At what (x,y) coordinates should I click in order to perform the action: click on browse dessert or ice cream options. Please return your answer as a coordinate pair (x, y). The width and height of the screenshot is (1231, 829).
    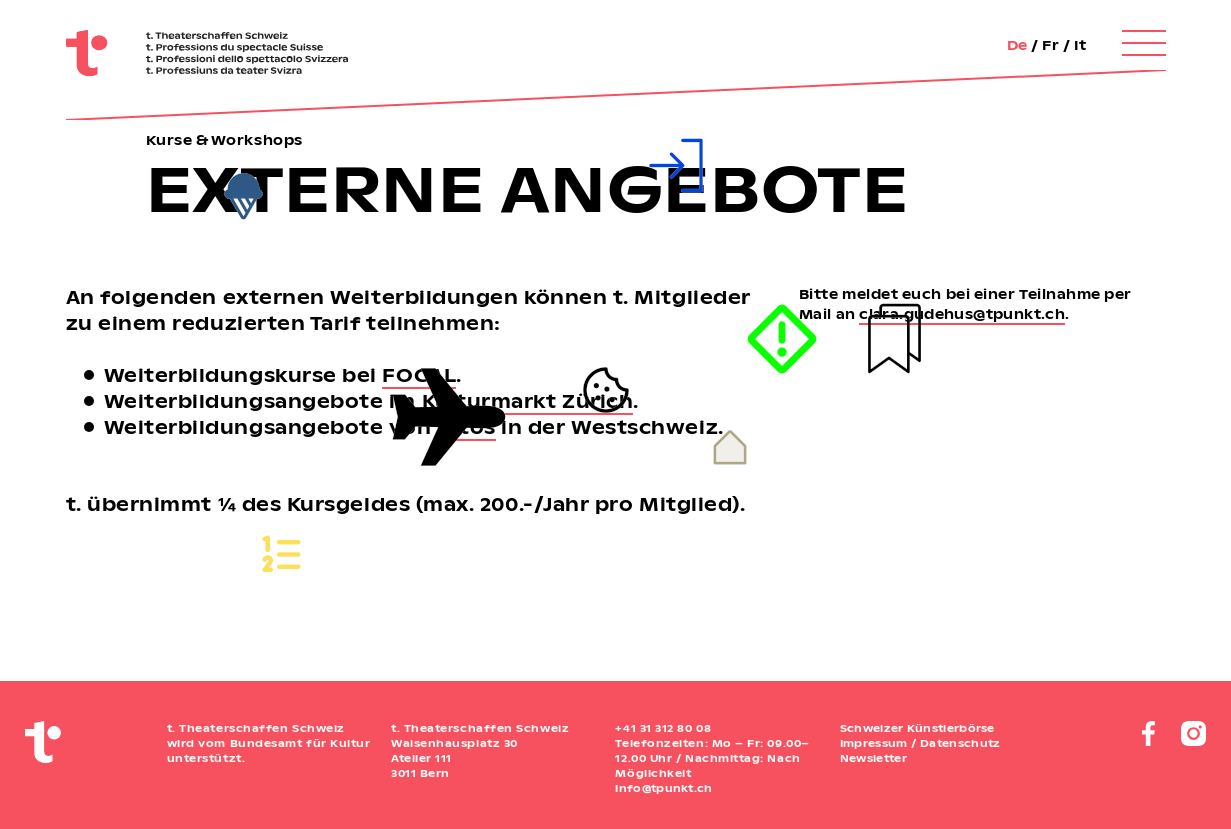
    Looking at the image, I should click on (243, 195).